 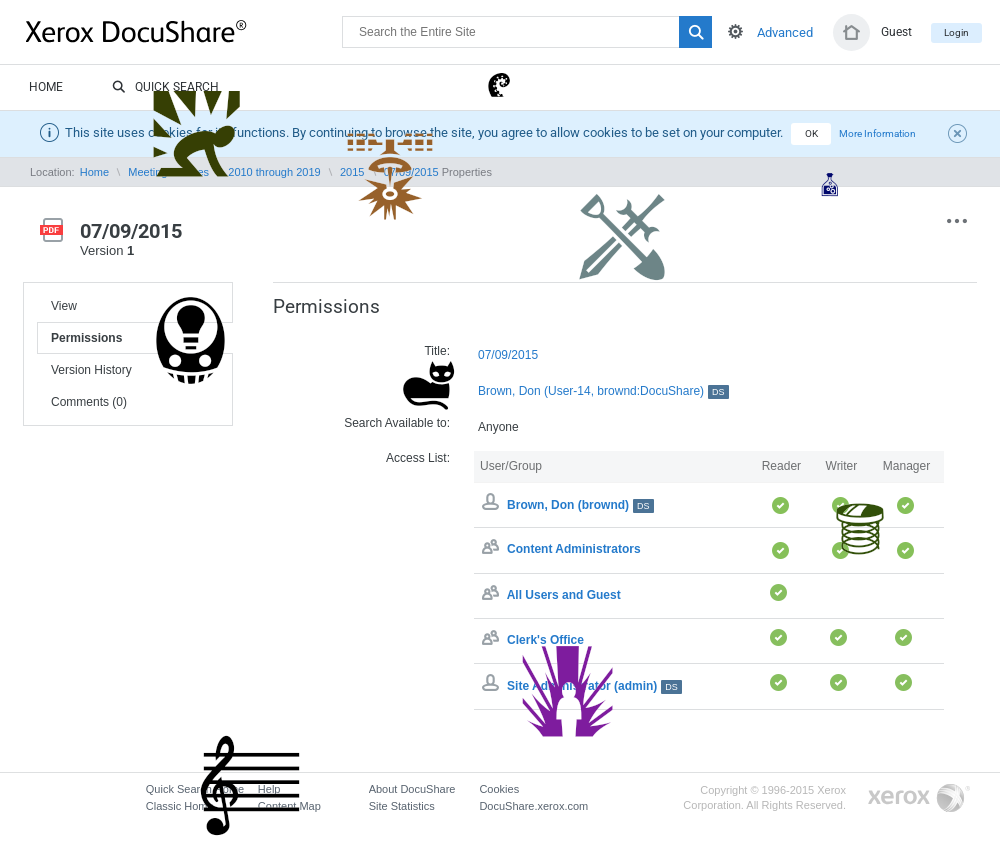 What do you see at coordinates (390, 176) in the screenshot?
I see `access satellite communication features` at bounding box center [390, 176].